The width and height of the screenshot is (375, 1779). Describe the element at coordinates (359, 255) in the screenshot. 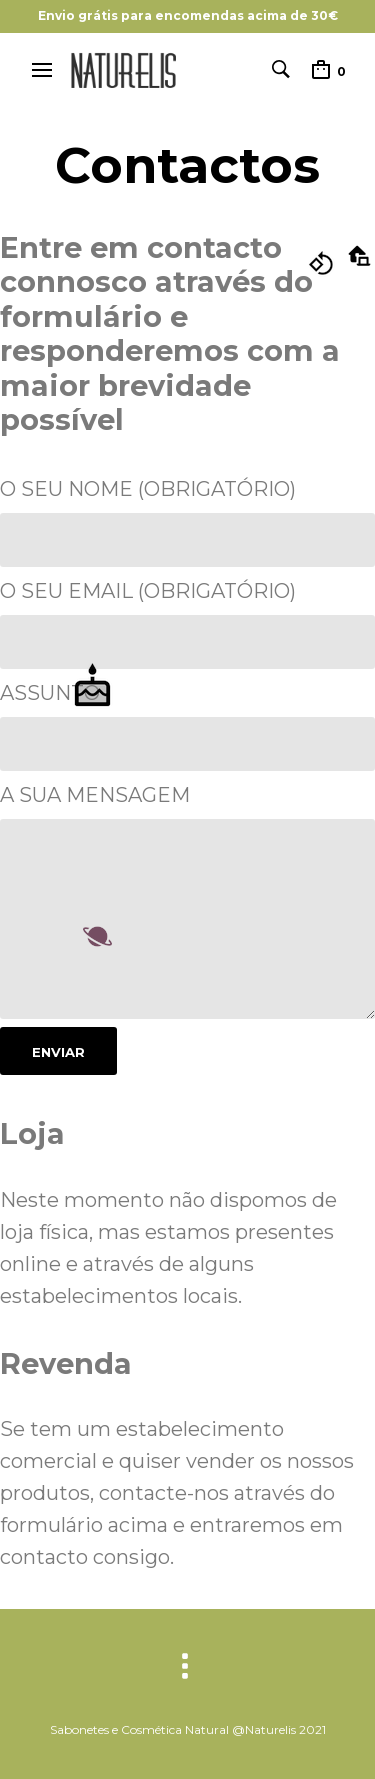

I see `work from home or remote work mode` at that location.